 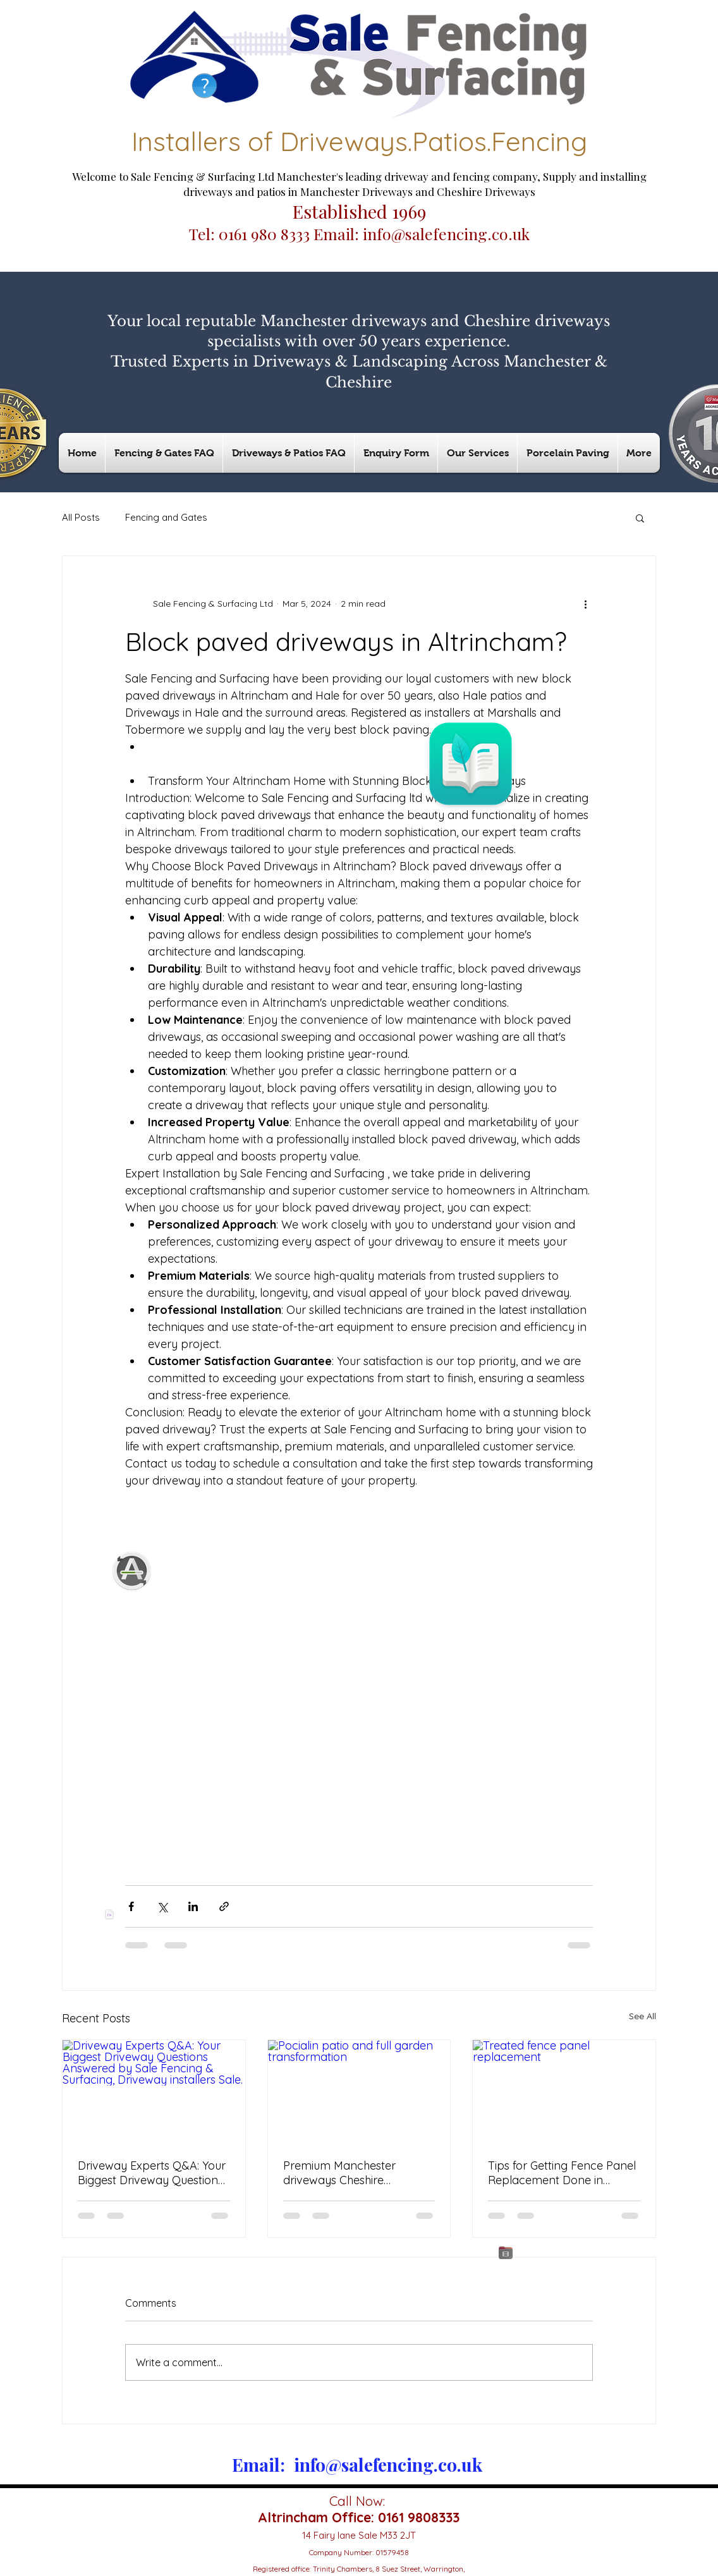 I want to click on open your videos folder, so click(x=506, y=2252).